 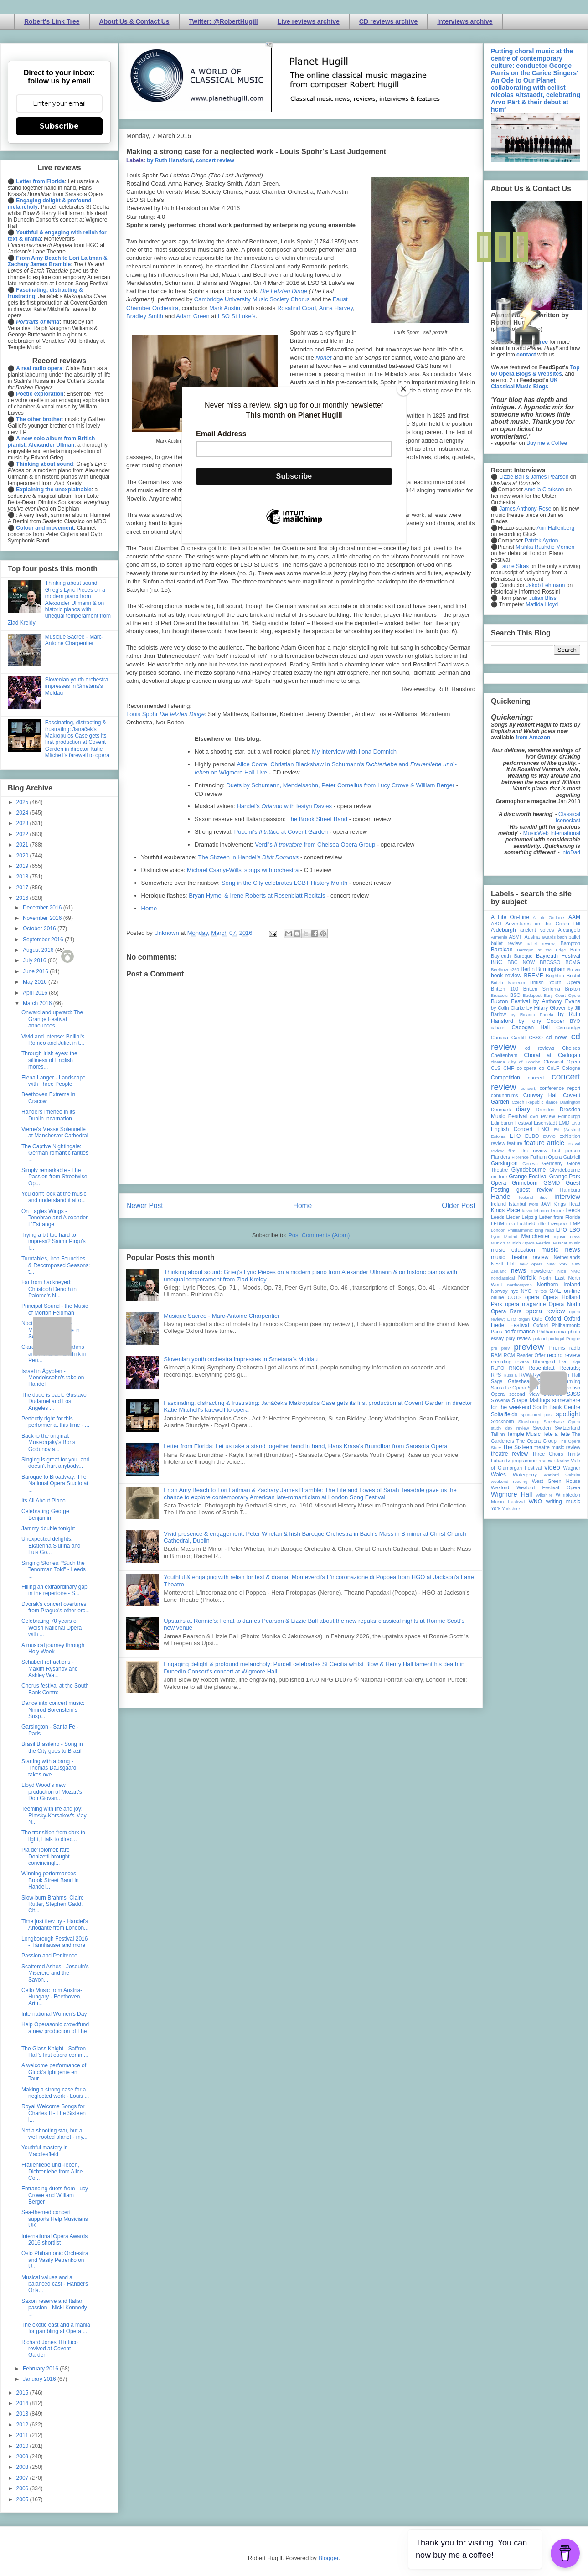 What do you see at coordinates (548, 1382) in the screenshot?
I see `open your videos folder` at bounding box center [548, 1382].